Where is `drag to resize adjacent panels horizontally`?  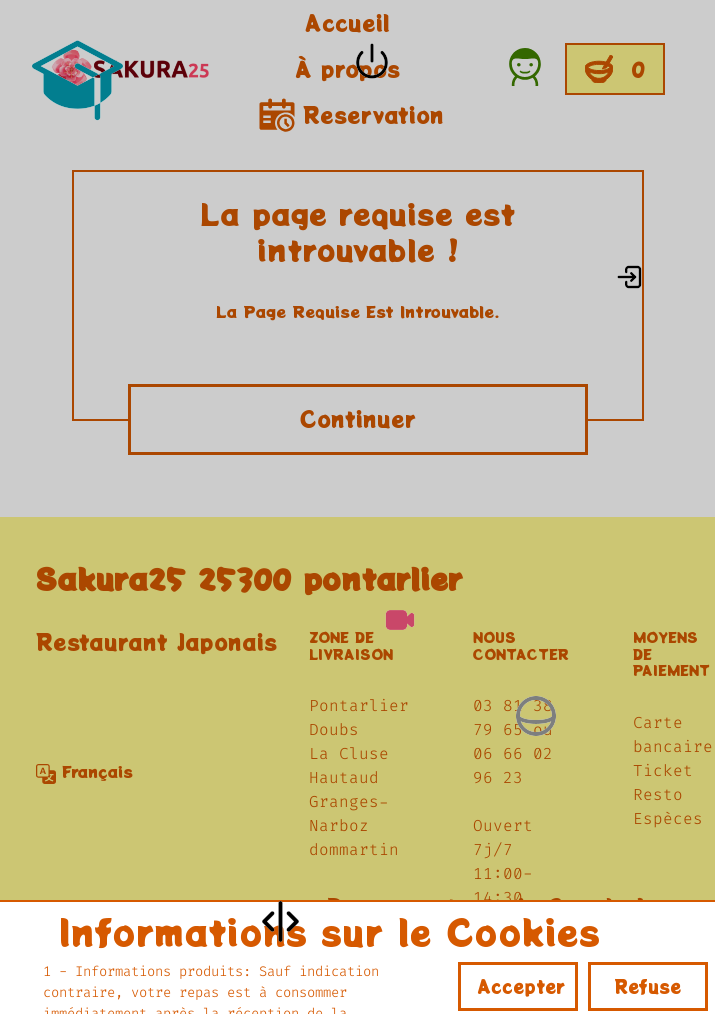 drag to resize adjacent panels horizontally is located at coordinates (280, 921).